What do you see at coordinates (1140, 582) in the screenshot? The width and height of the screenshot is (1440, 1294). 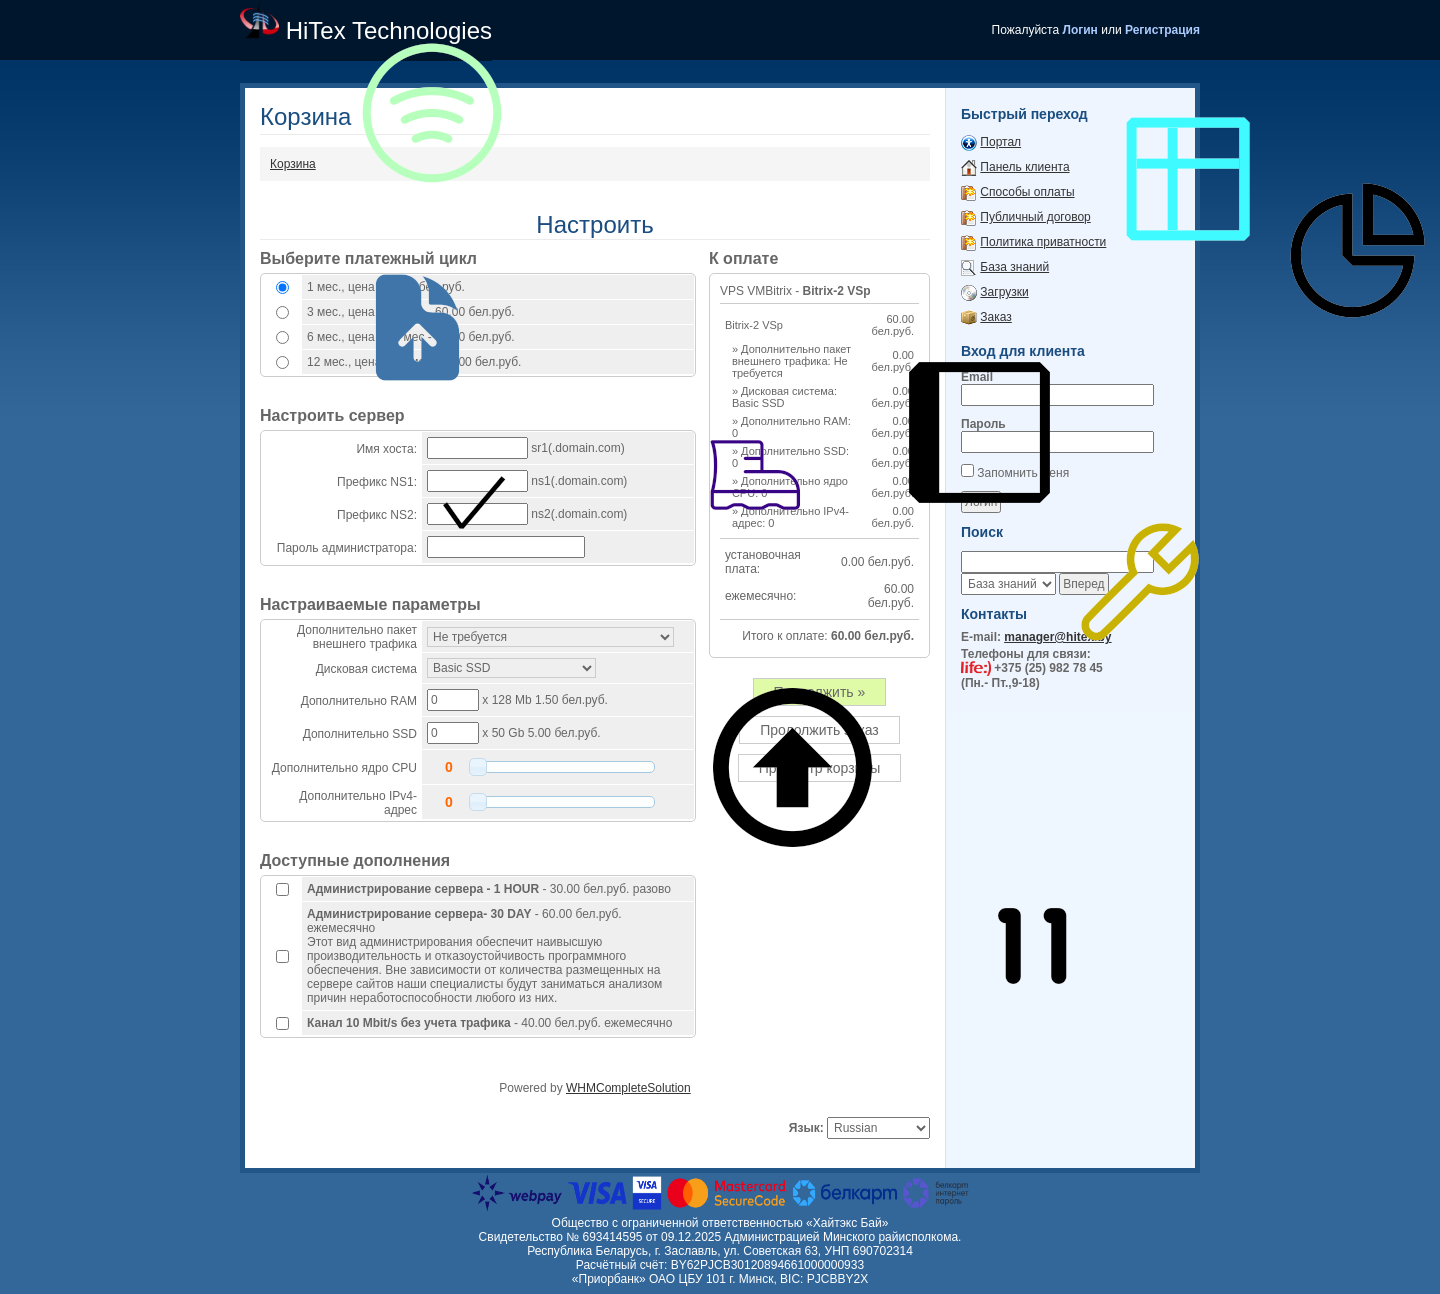 I see `view or edit object properties` at bounding box center [1140, 582].